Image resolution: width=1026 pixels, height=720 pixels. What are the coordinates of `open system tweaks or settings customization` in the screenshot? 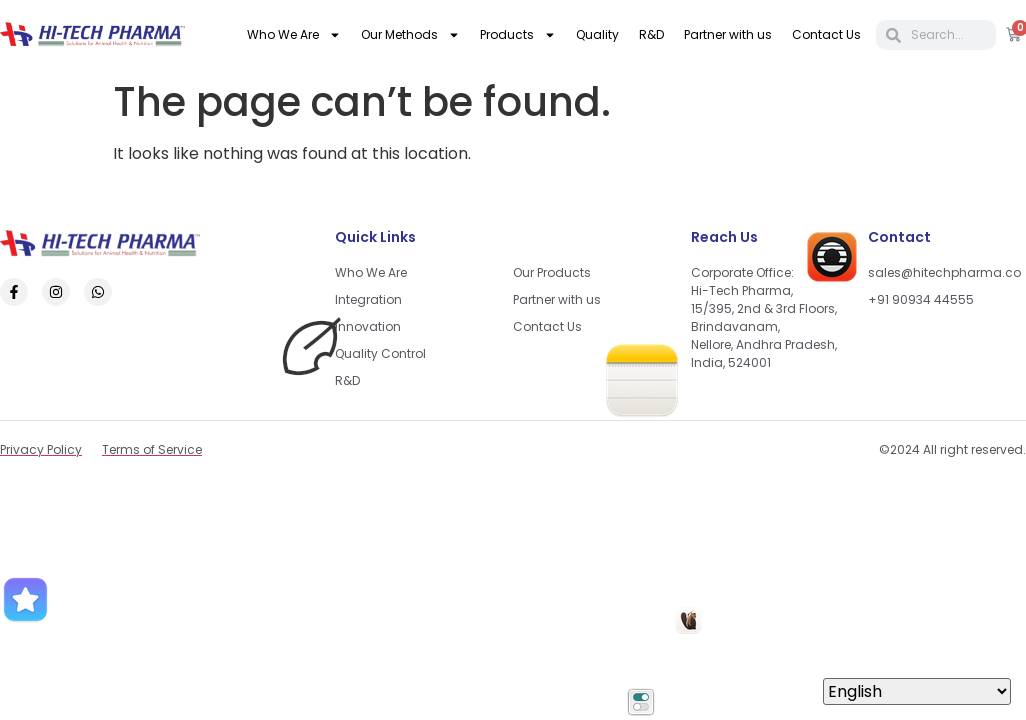 It's located at (641, 702).